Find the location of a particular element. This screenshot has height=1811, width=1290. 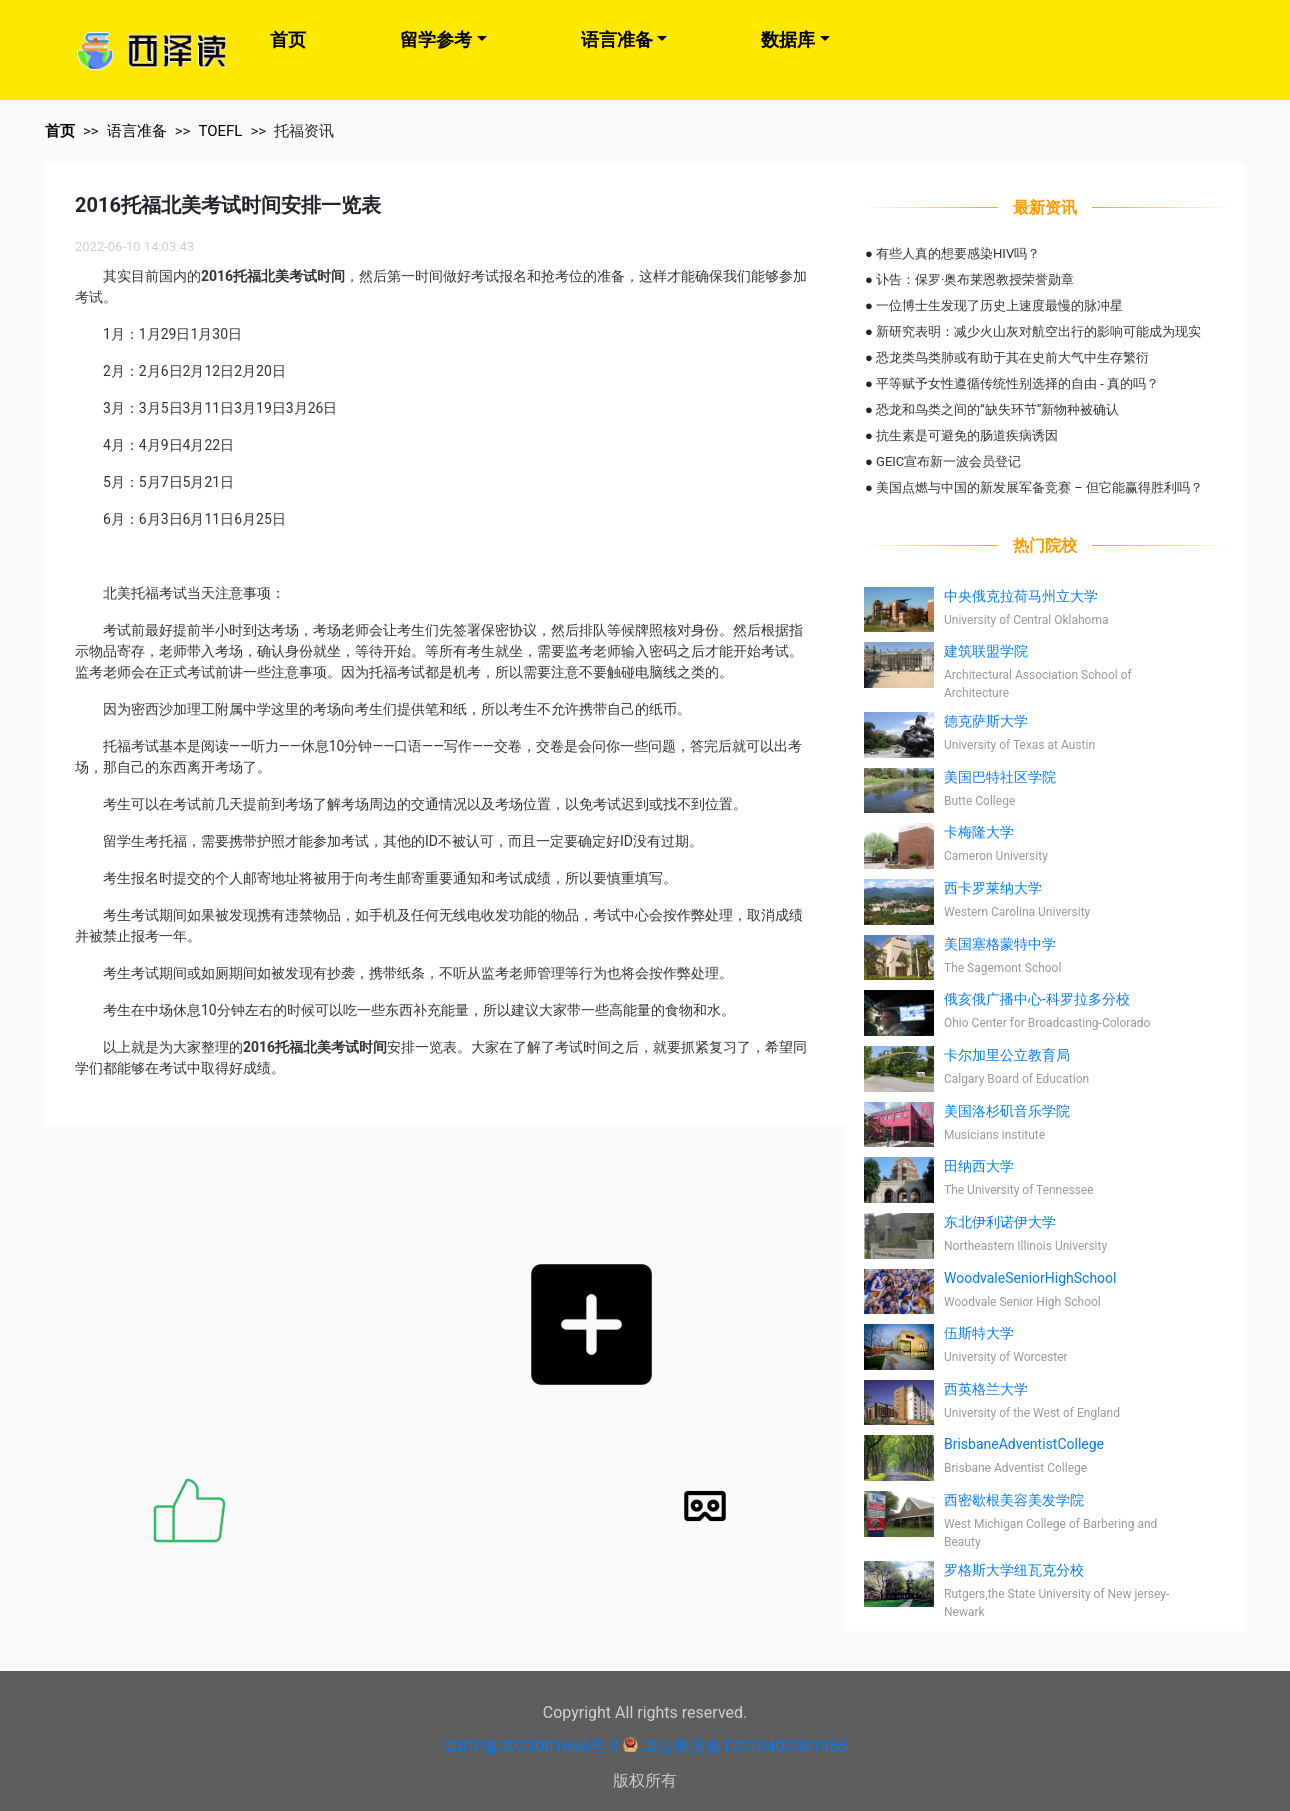

add a new item is located at coordinates (591, 1324).